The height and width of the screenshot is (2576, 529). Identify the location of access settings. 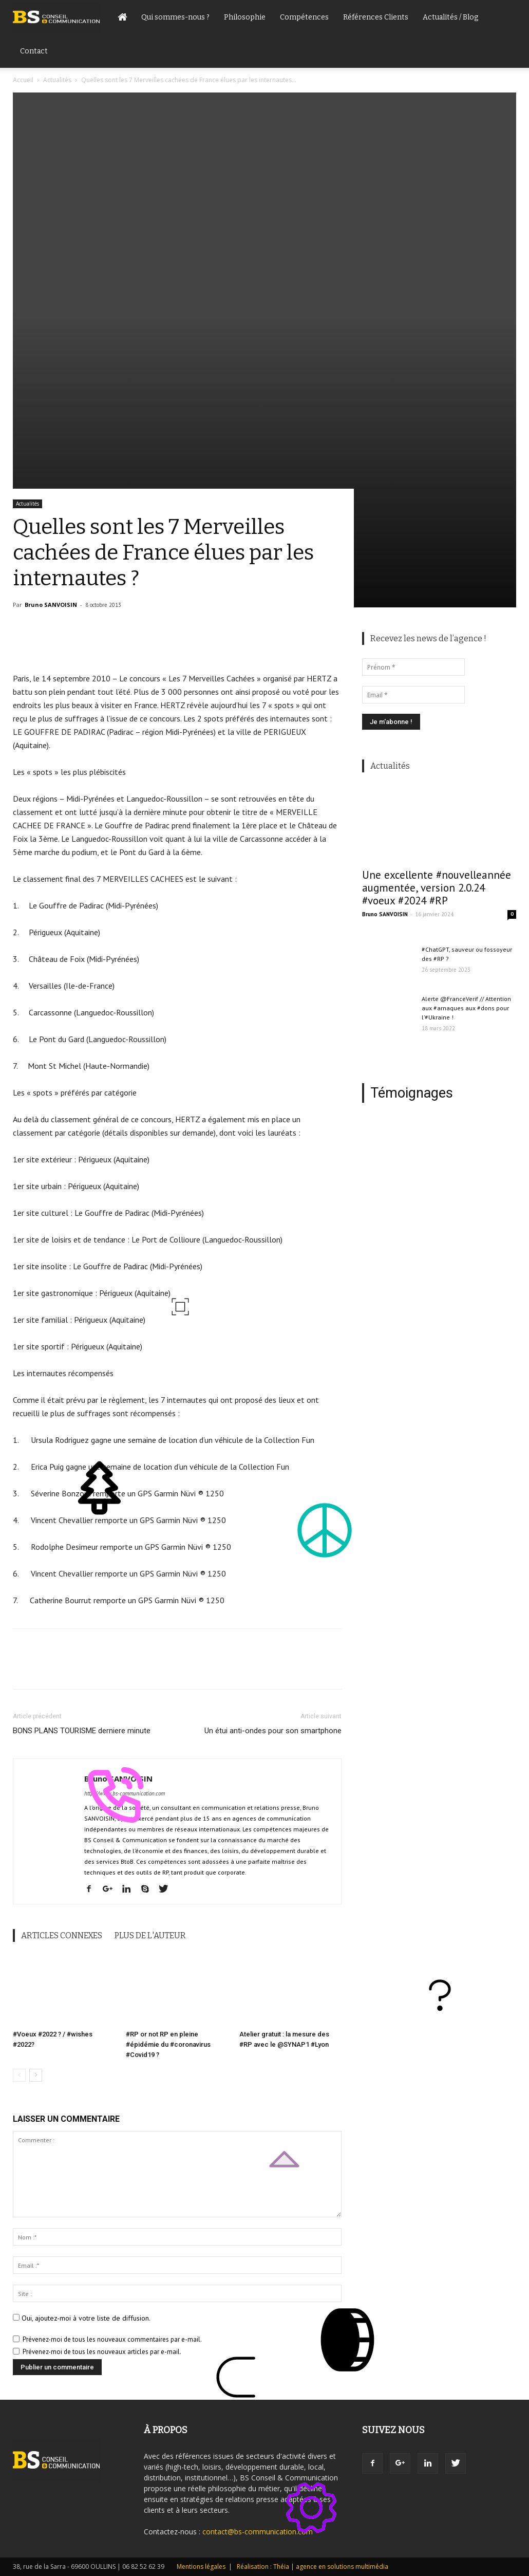
(311, 2508).